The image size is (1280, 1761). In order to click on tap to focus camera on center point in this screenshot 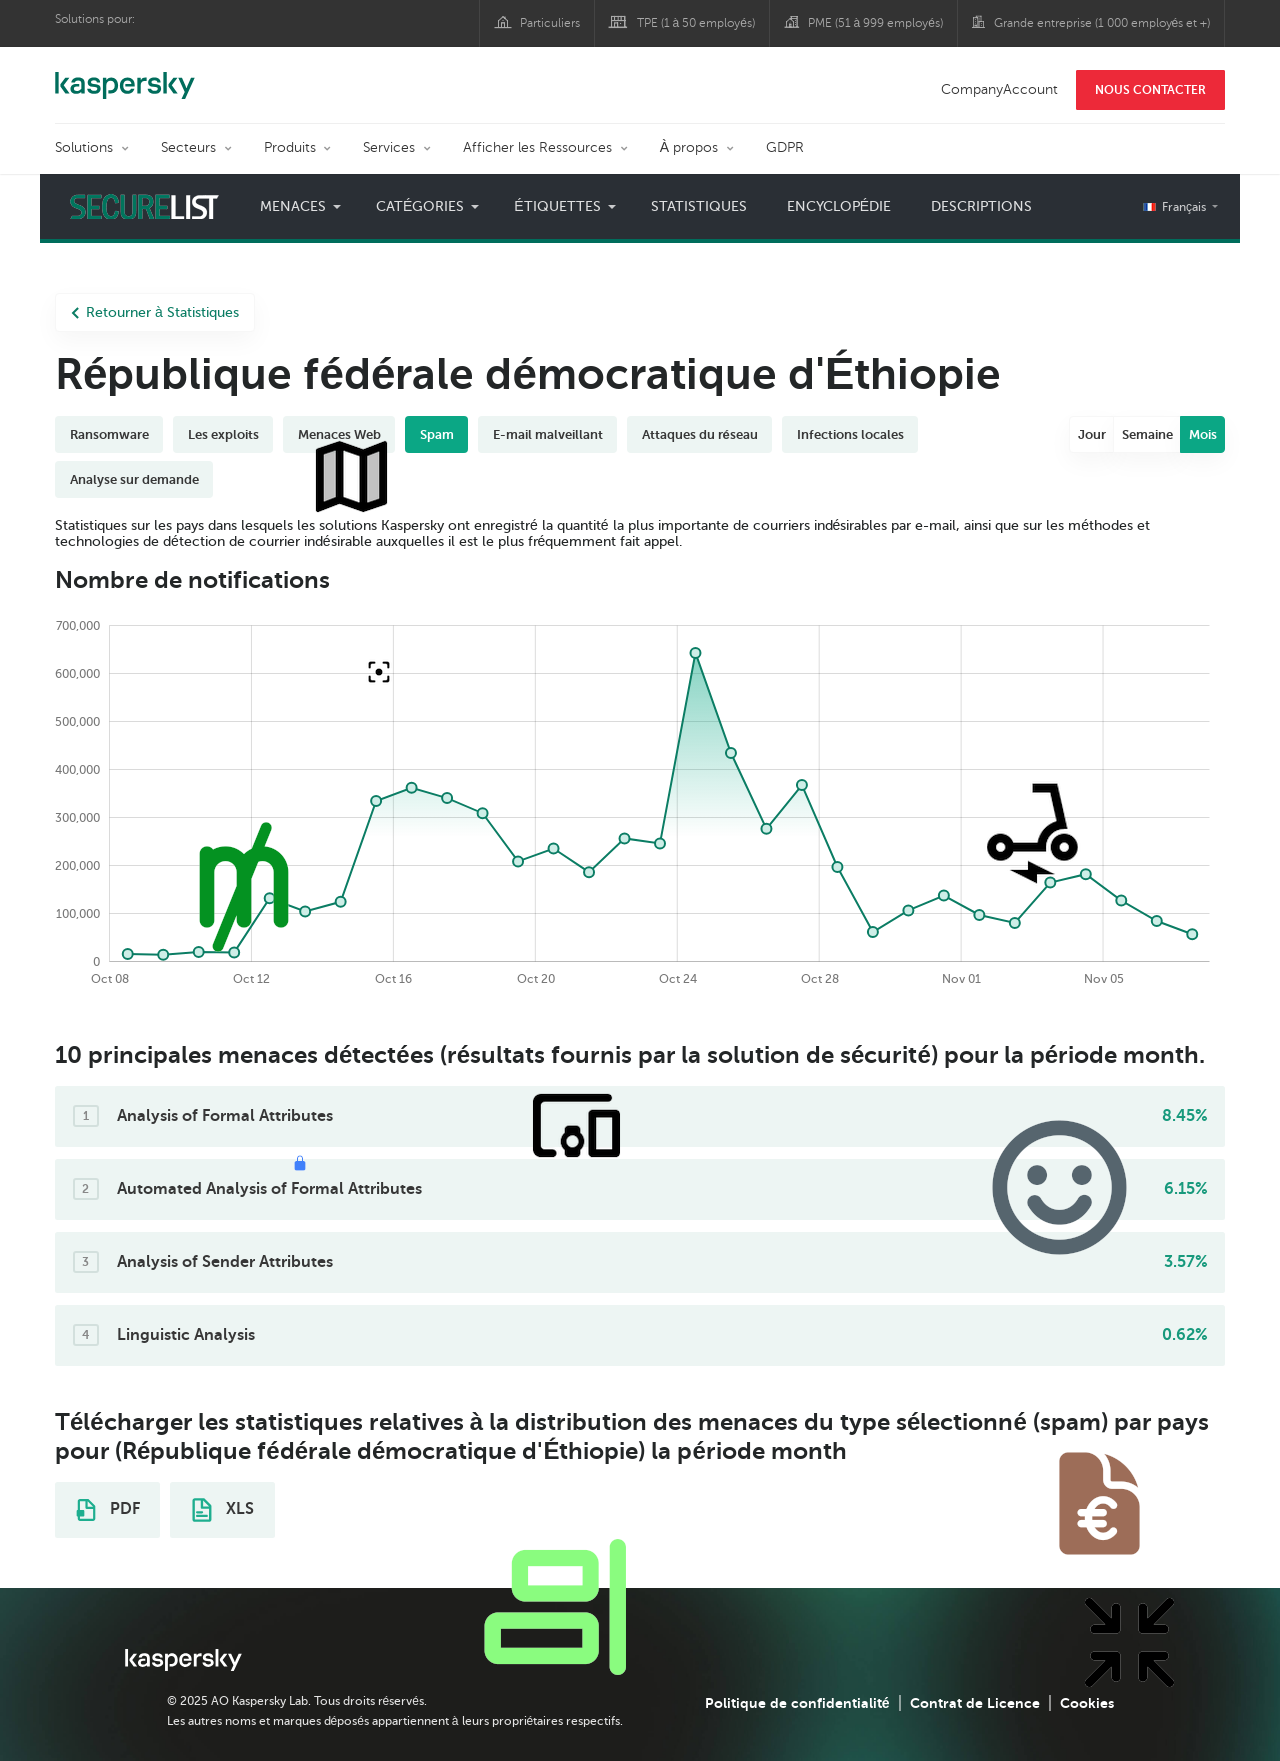, I will do `click(379, 672)`.